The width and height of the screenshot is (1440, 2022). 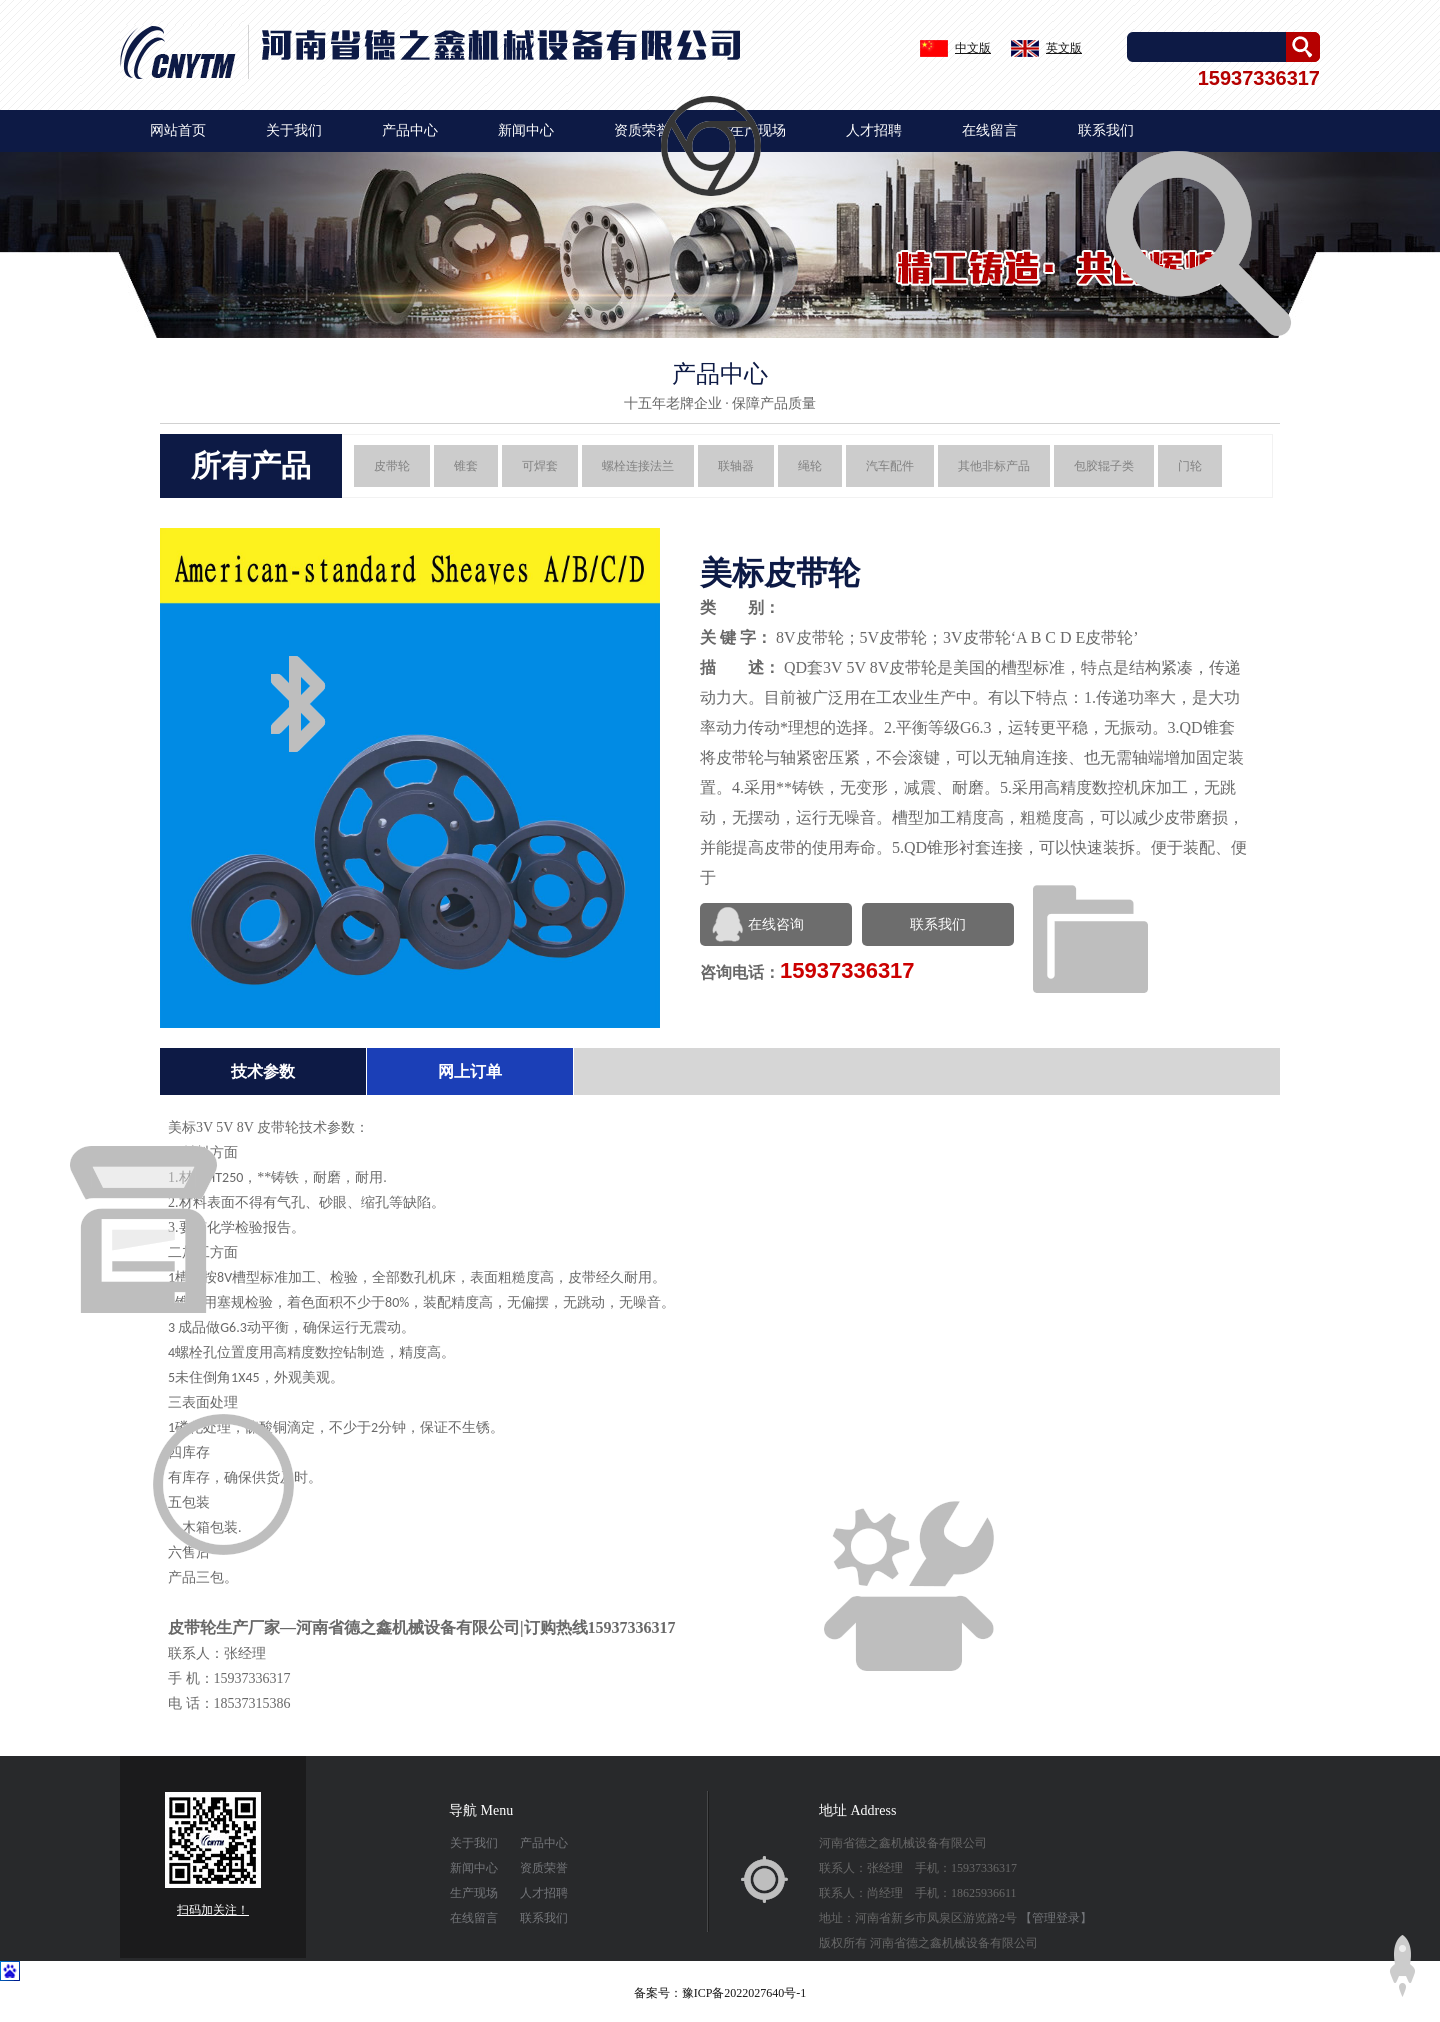 I want to click on toggle bluetooth connectivity on or off, so click(x=301, y=704).